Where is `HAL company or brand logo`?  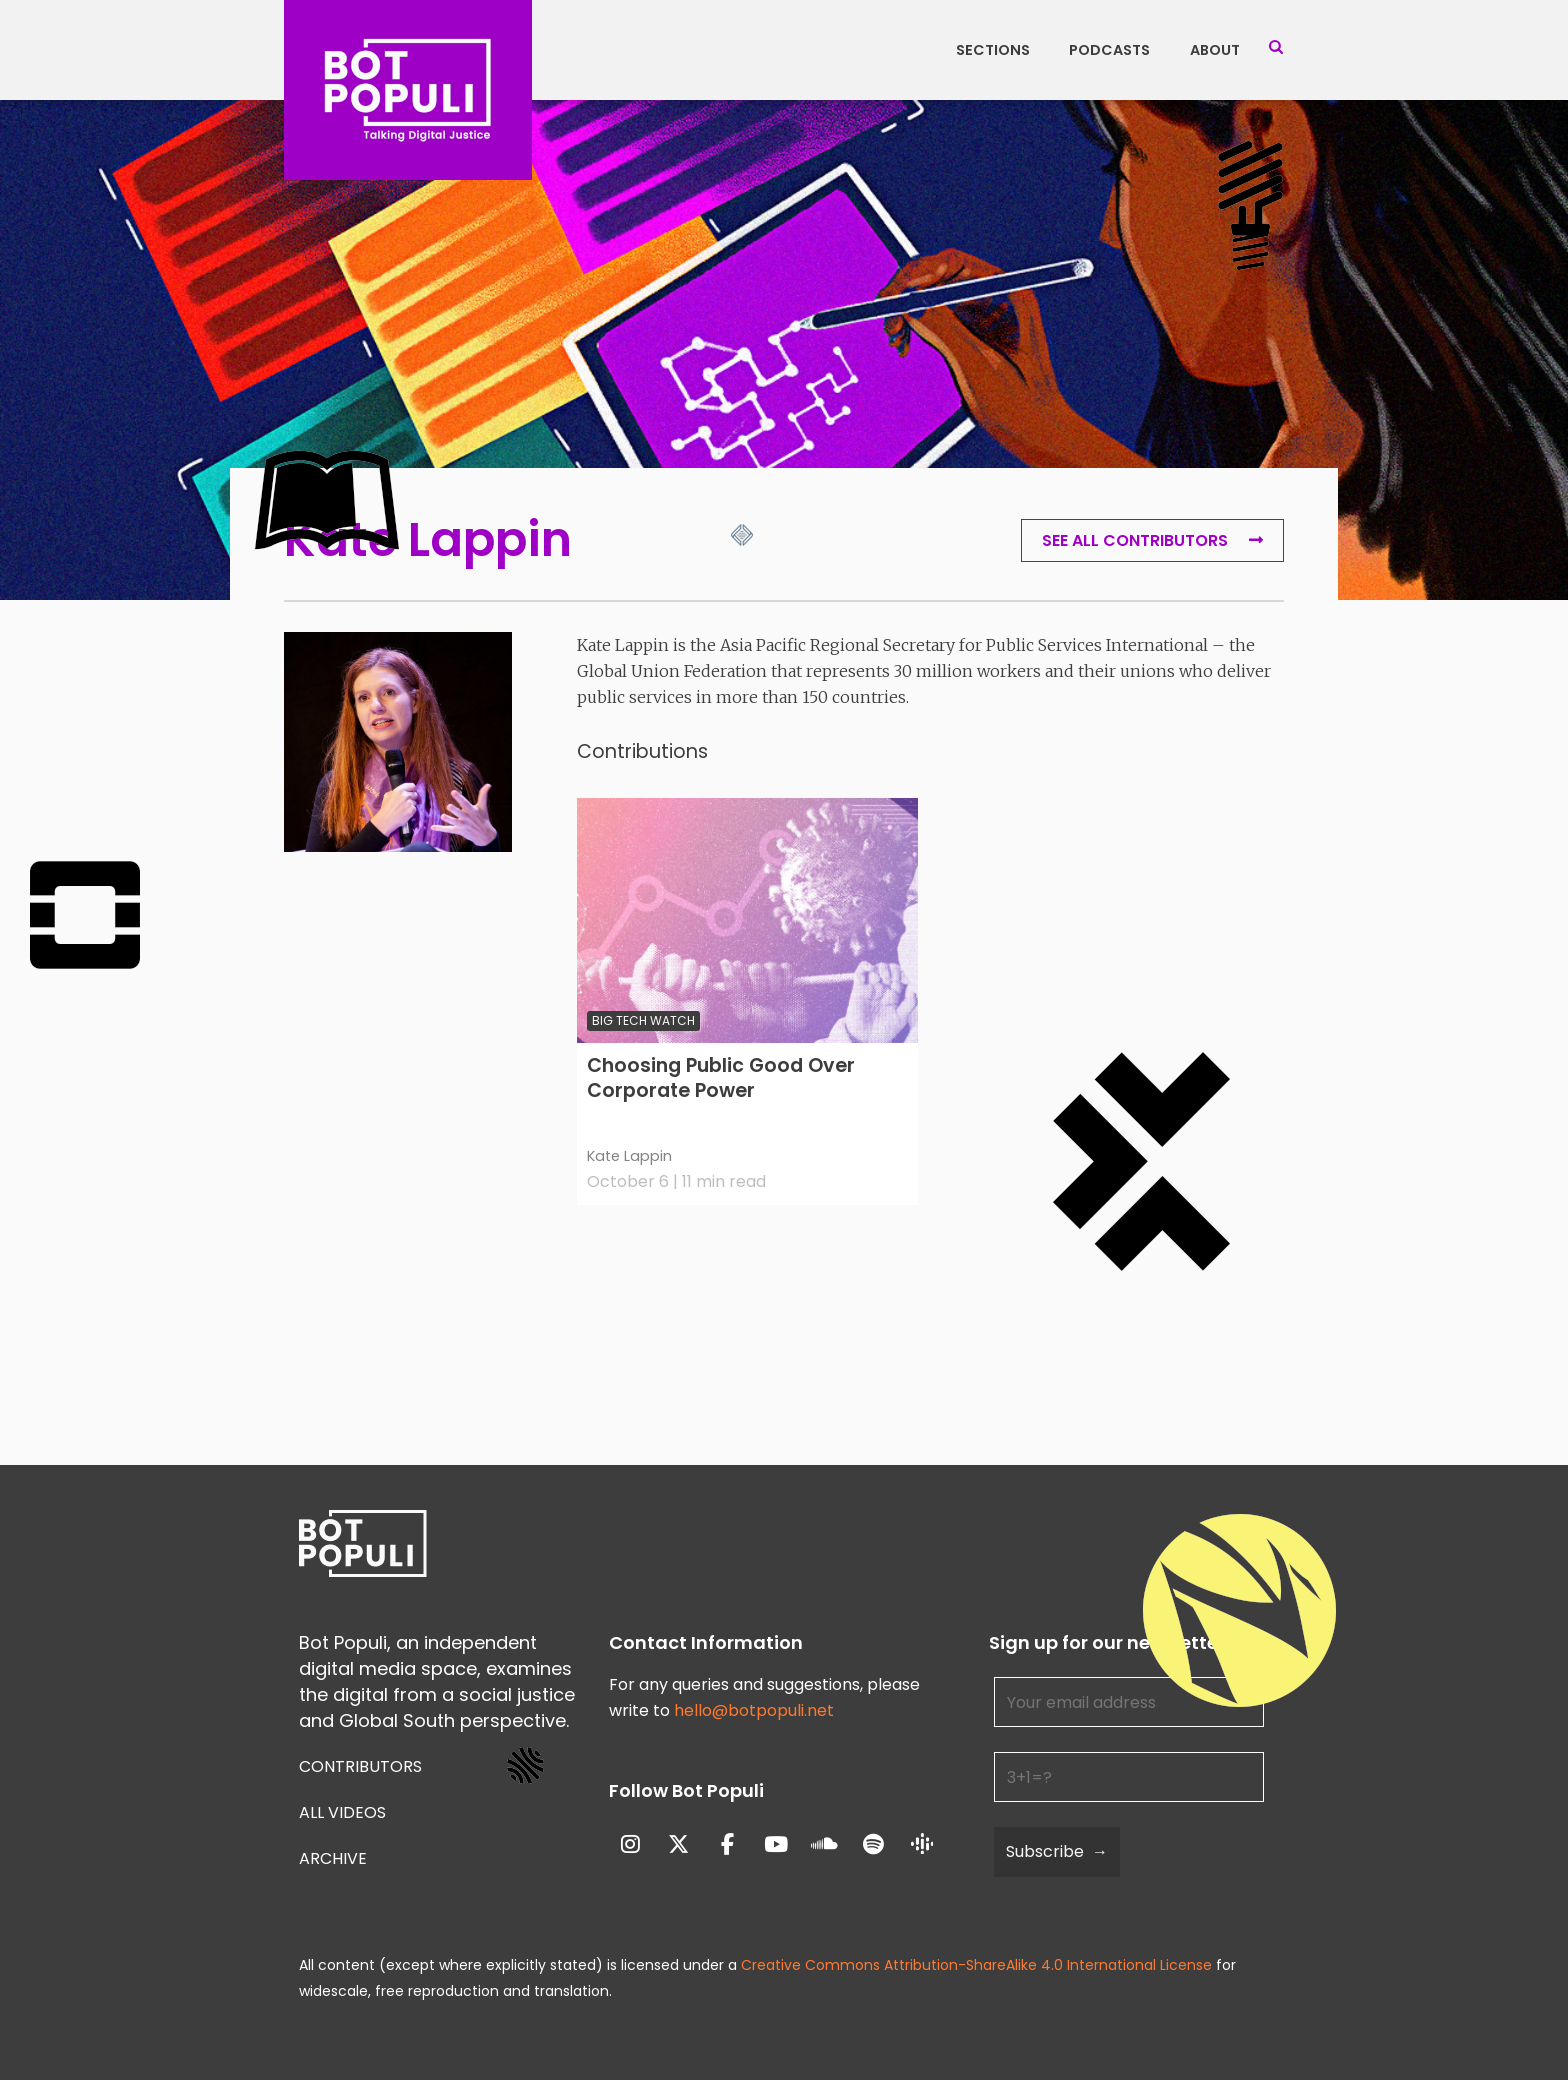
HAL company or brand logo is located at coordinates (525, 1765).